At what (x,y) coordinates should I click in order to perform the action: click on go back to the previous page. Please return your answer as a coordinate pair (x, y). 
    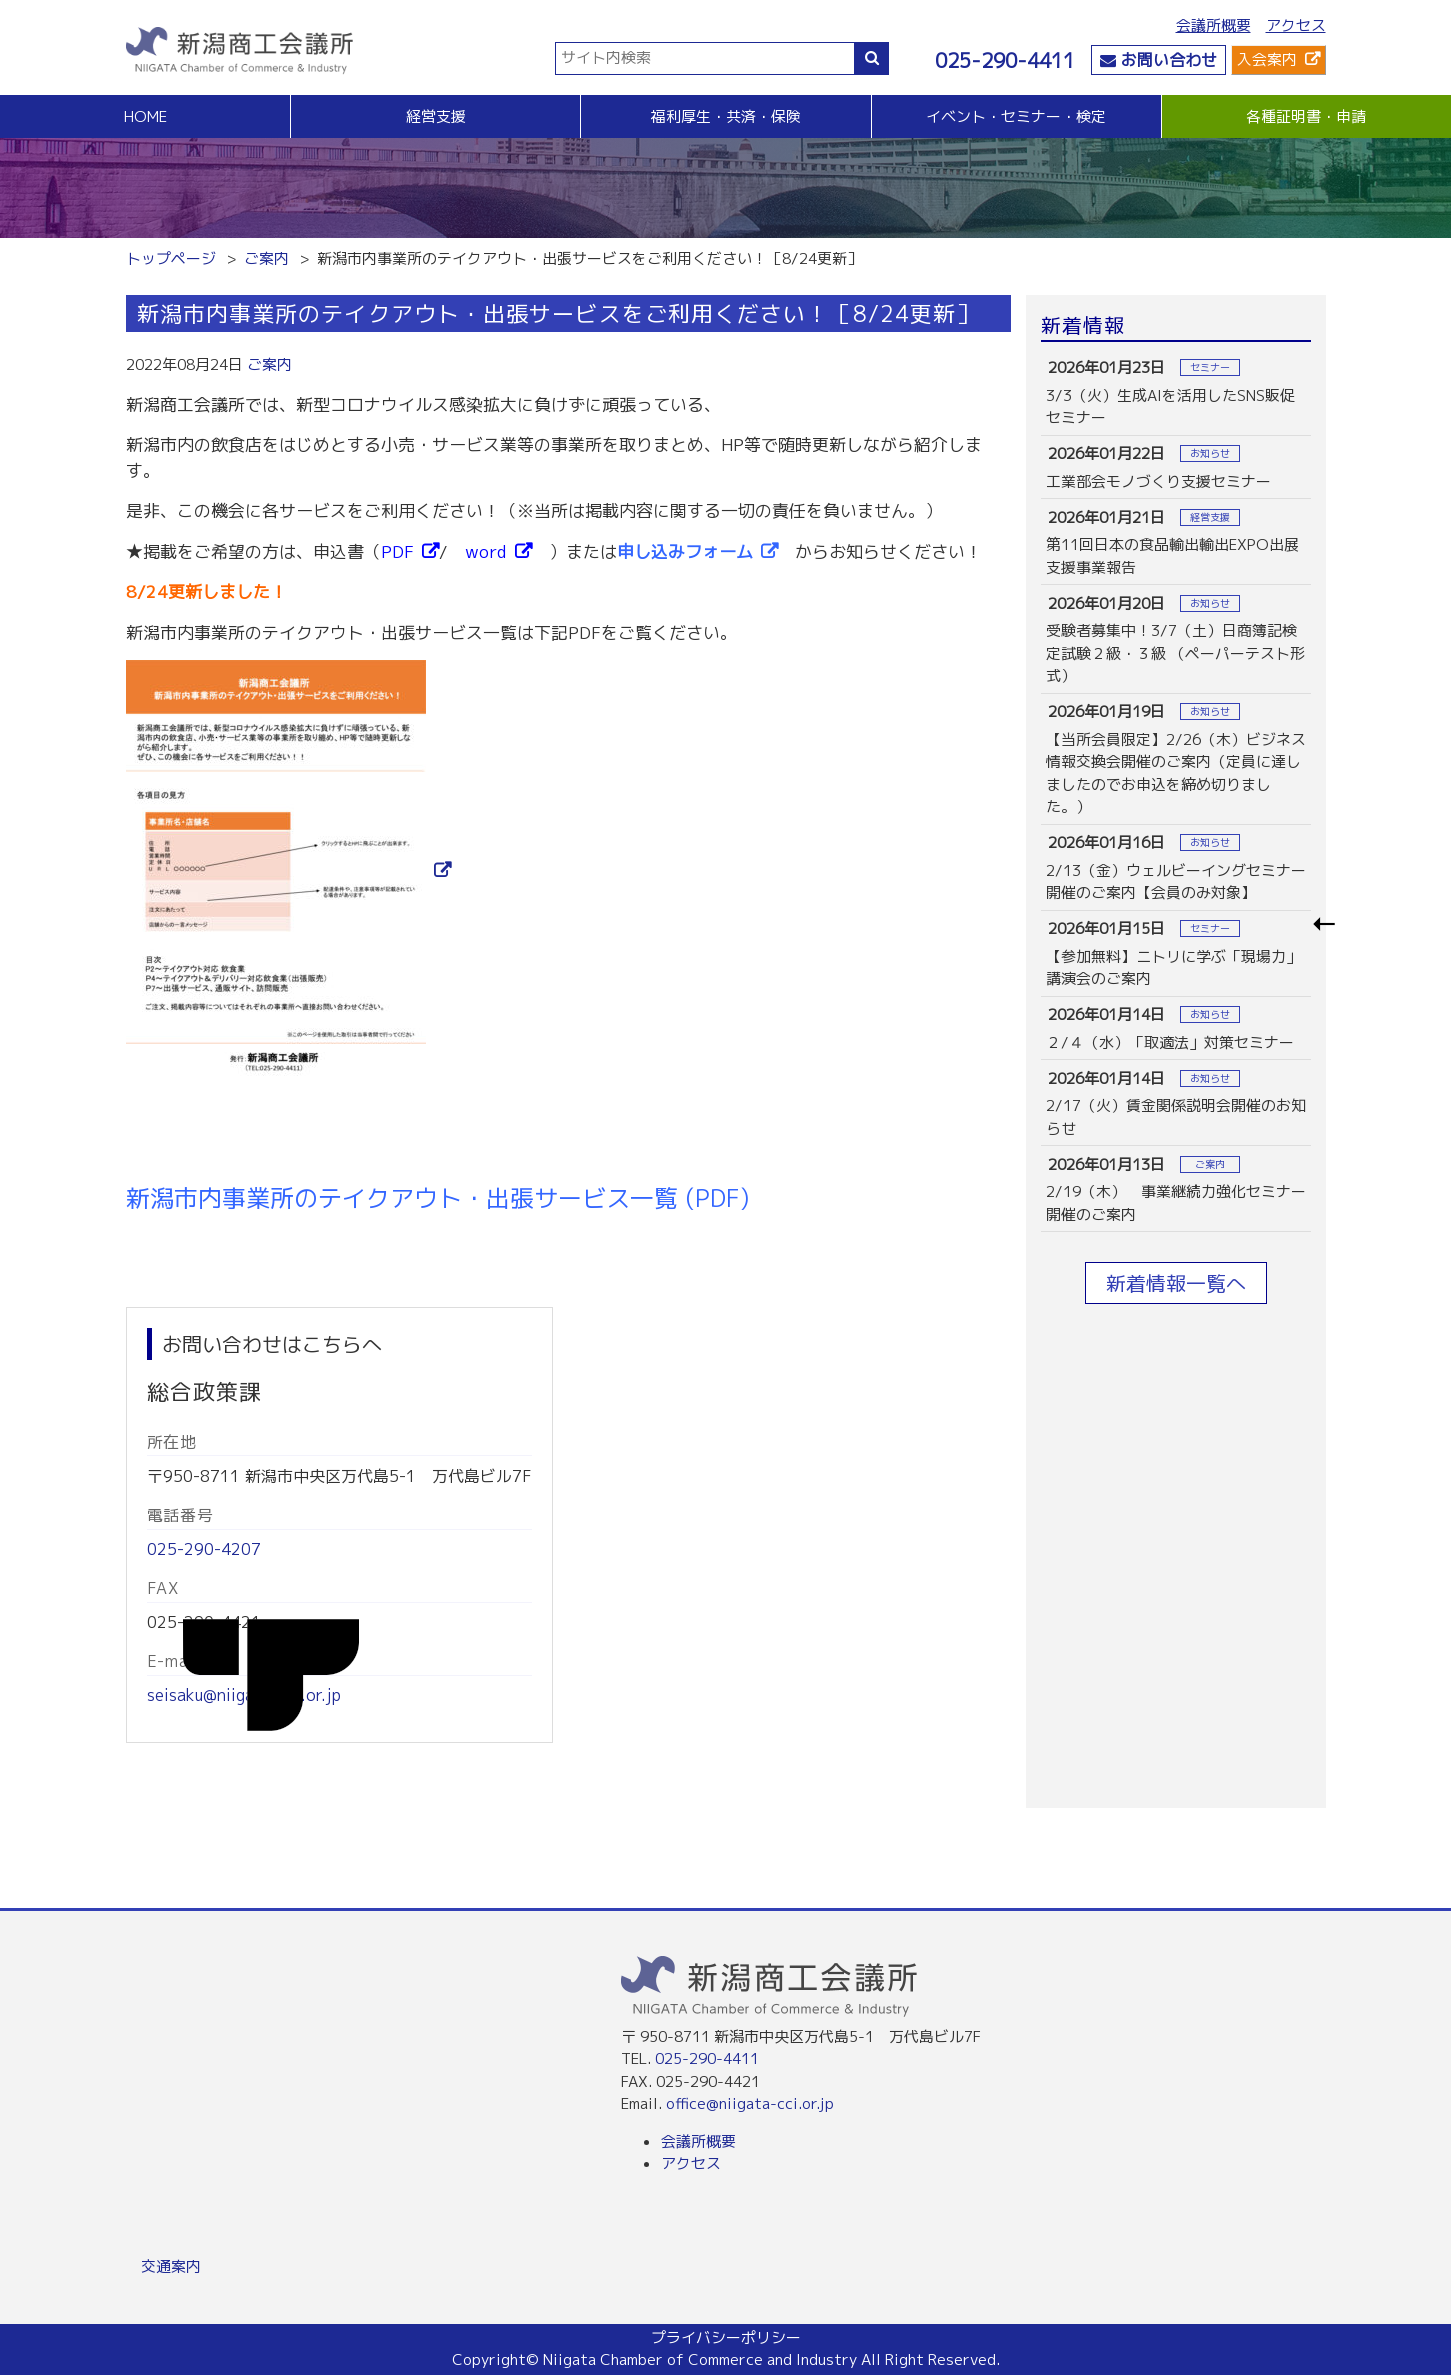
    Looking at the image, I should click on (1324, 924).